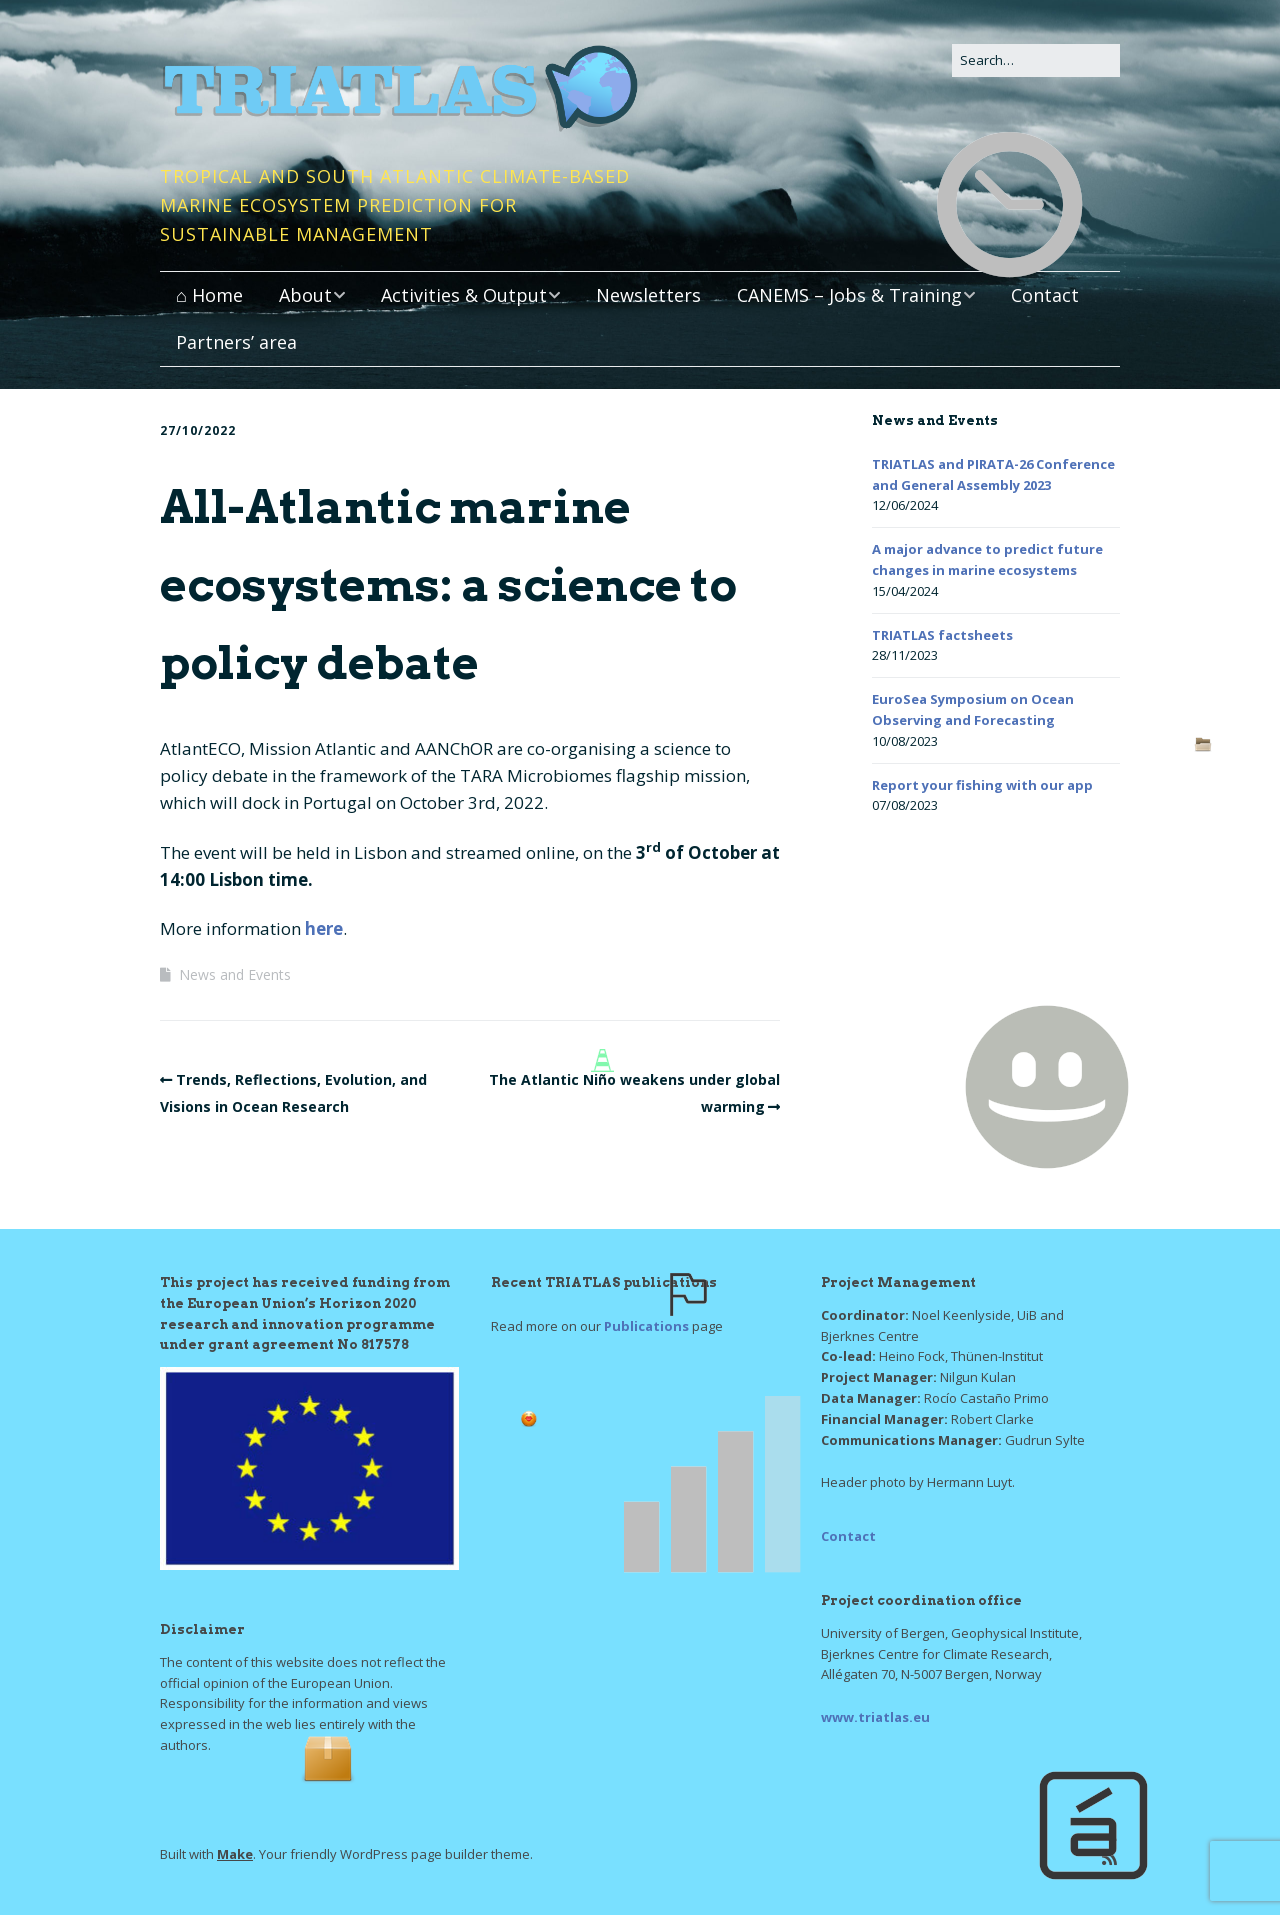  What do you see at coordinates (602, 1060) in the screenshot?
I see `open VLC media player` at bounding box center [602, 1060].